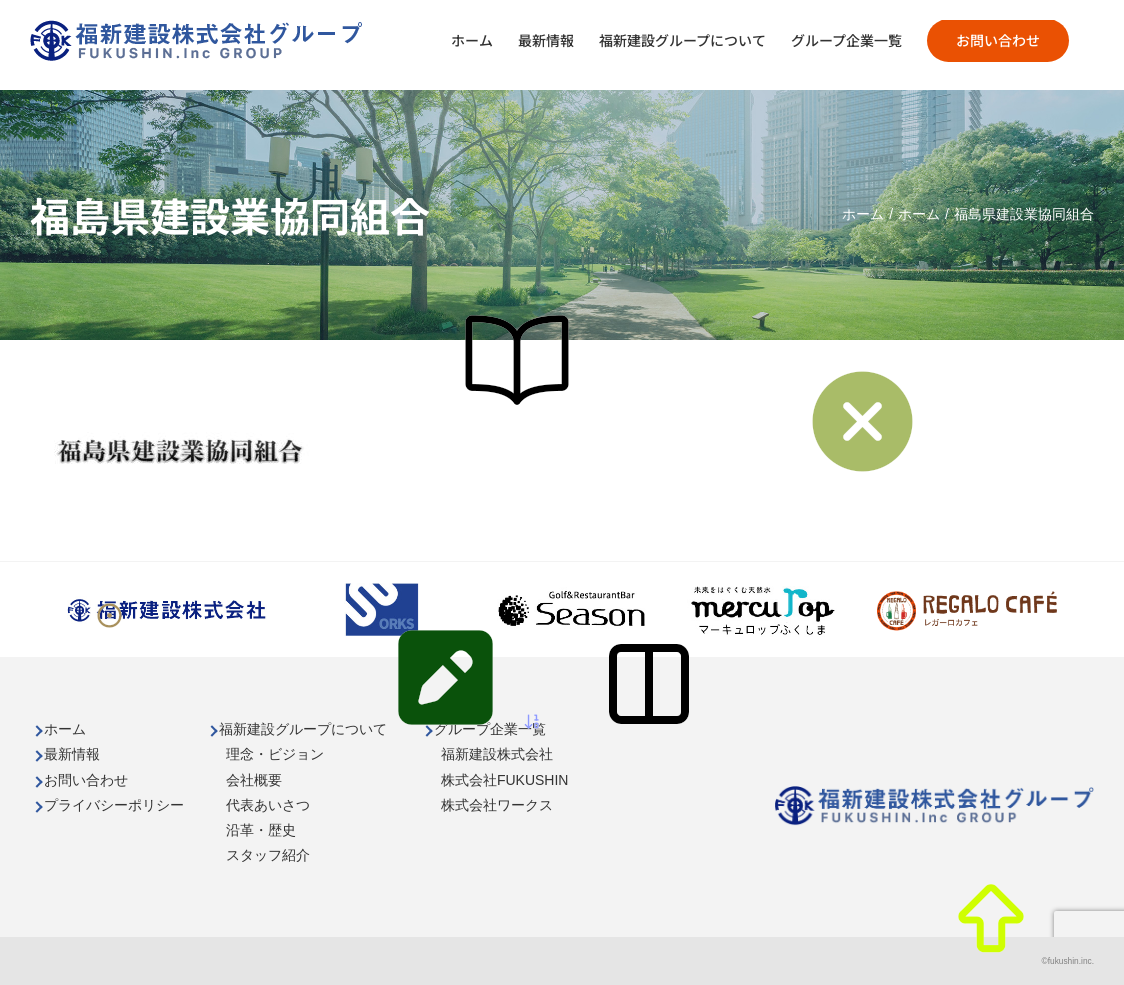  Describe the element at coordinates (862, 421) in the screenshot. I see `close or dismiss a dialog` at that location.